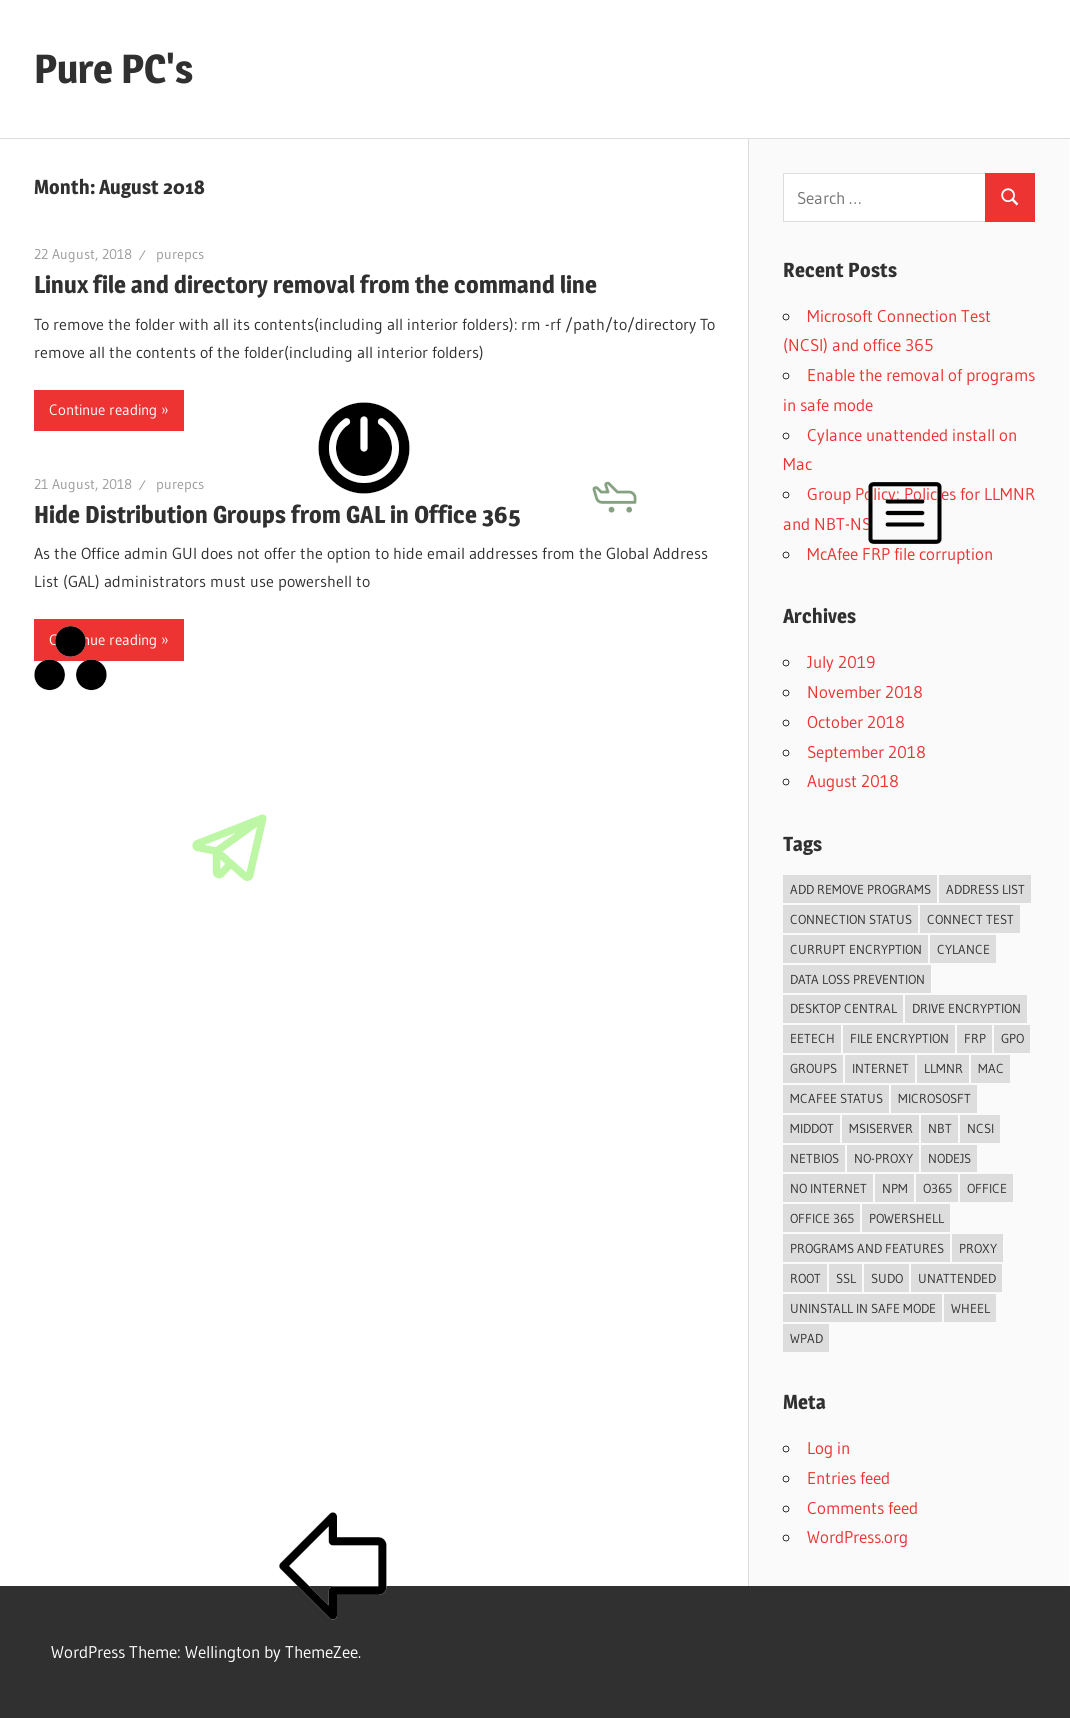 The image size is (1070, 1718). I want to click on open Telegram messaging app, so click(232, 849).